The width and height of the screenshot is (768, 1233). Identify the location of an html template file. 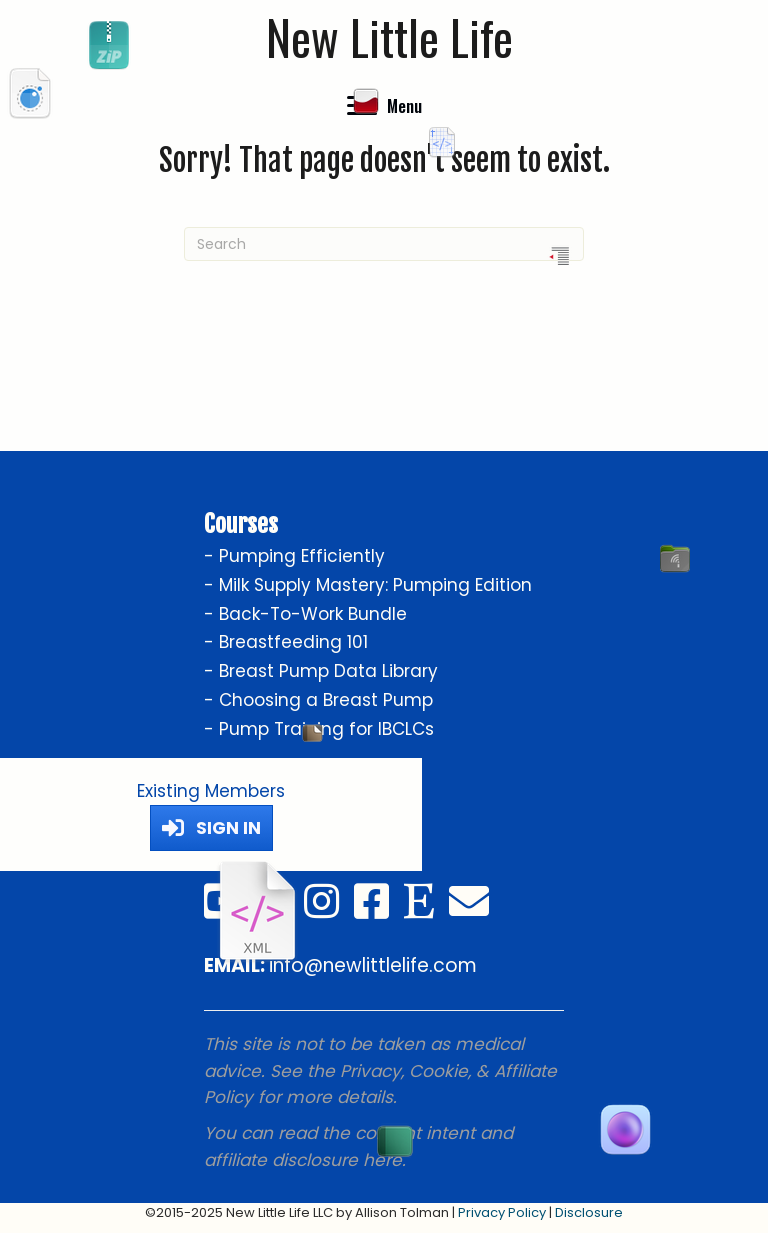
(442, 142).